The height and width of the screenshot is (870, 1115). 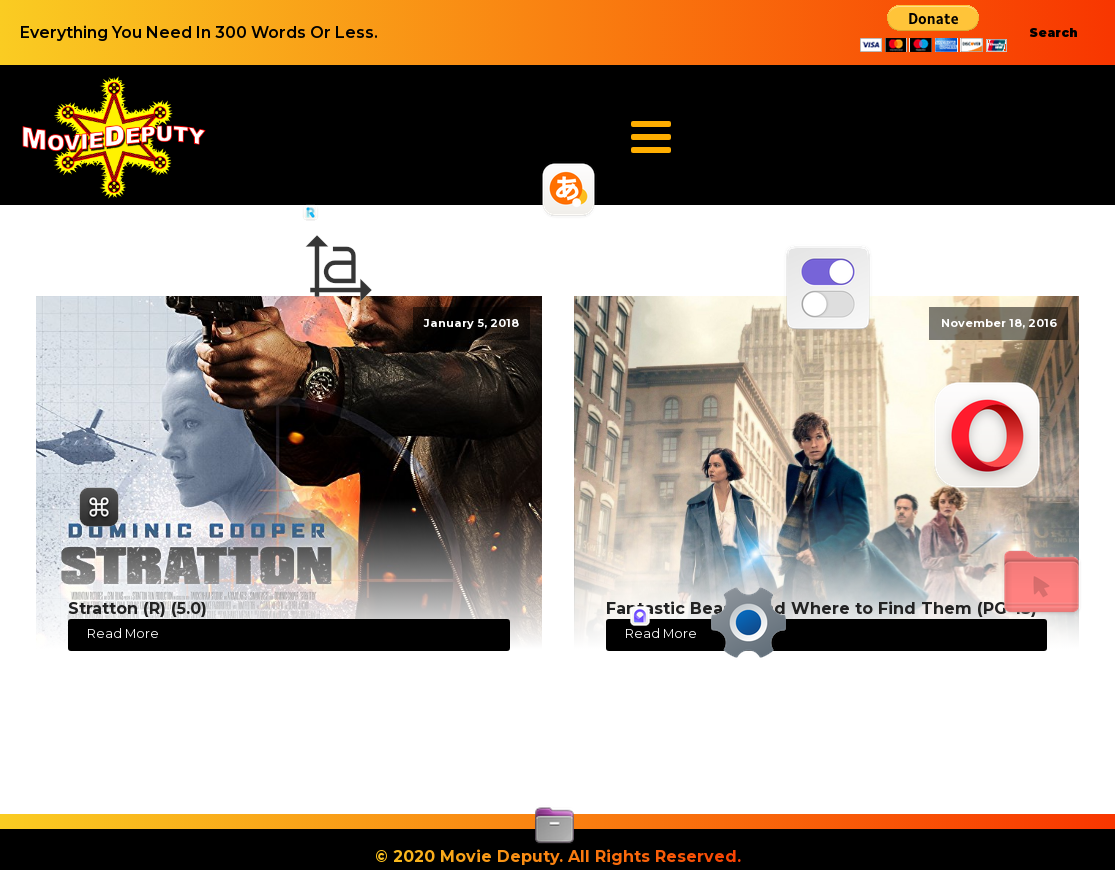 I want to click on open font viewer application, so click(x=337, y=269).